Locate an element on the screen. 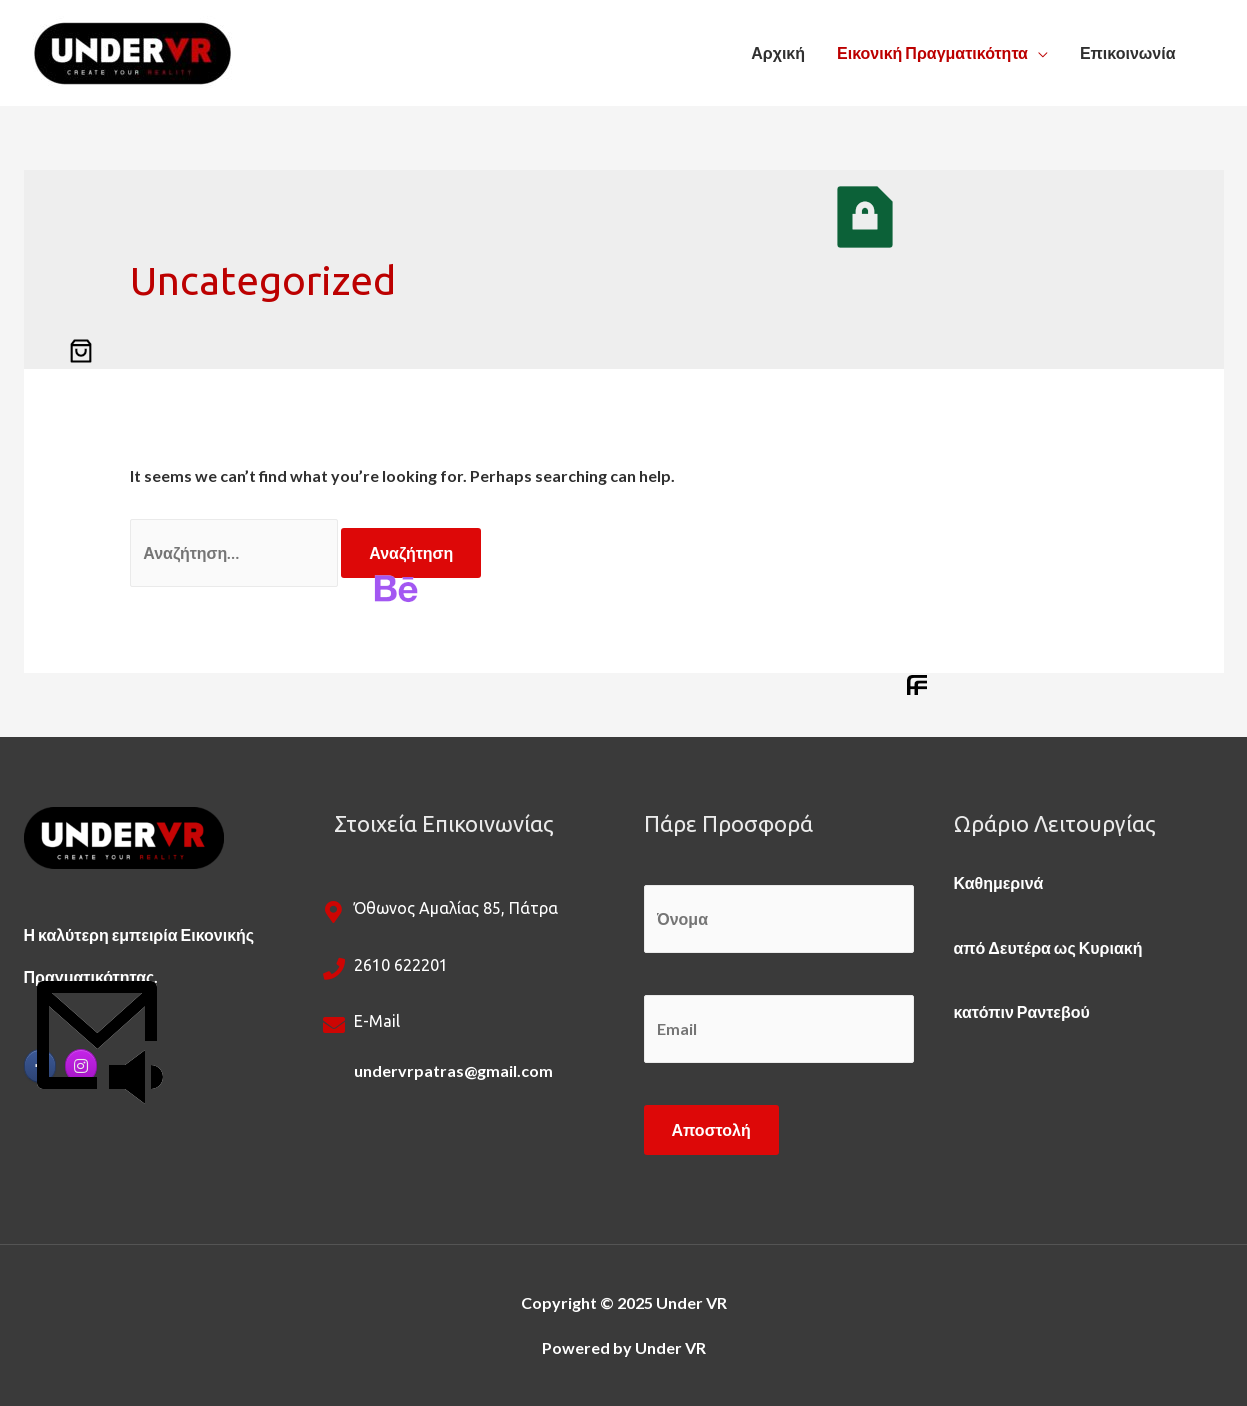 The width and height of the screenshot is (1247, 1406). visit behance profile or portfolio is located at coordinates (396, 588).